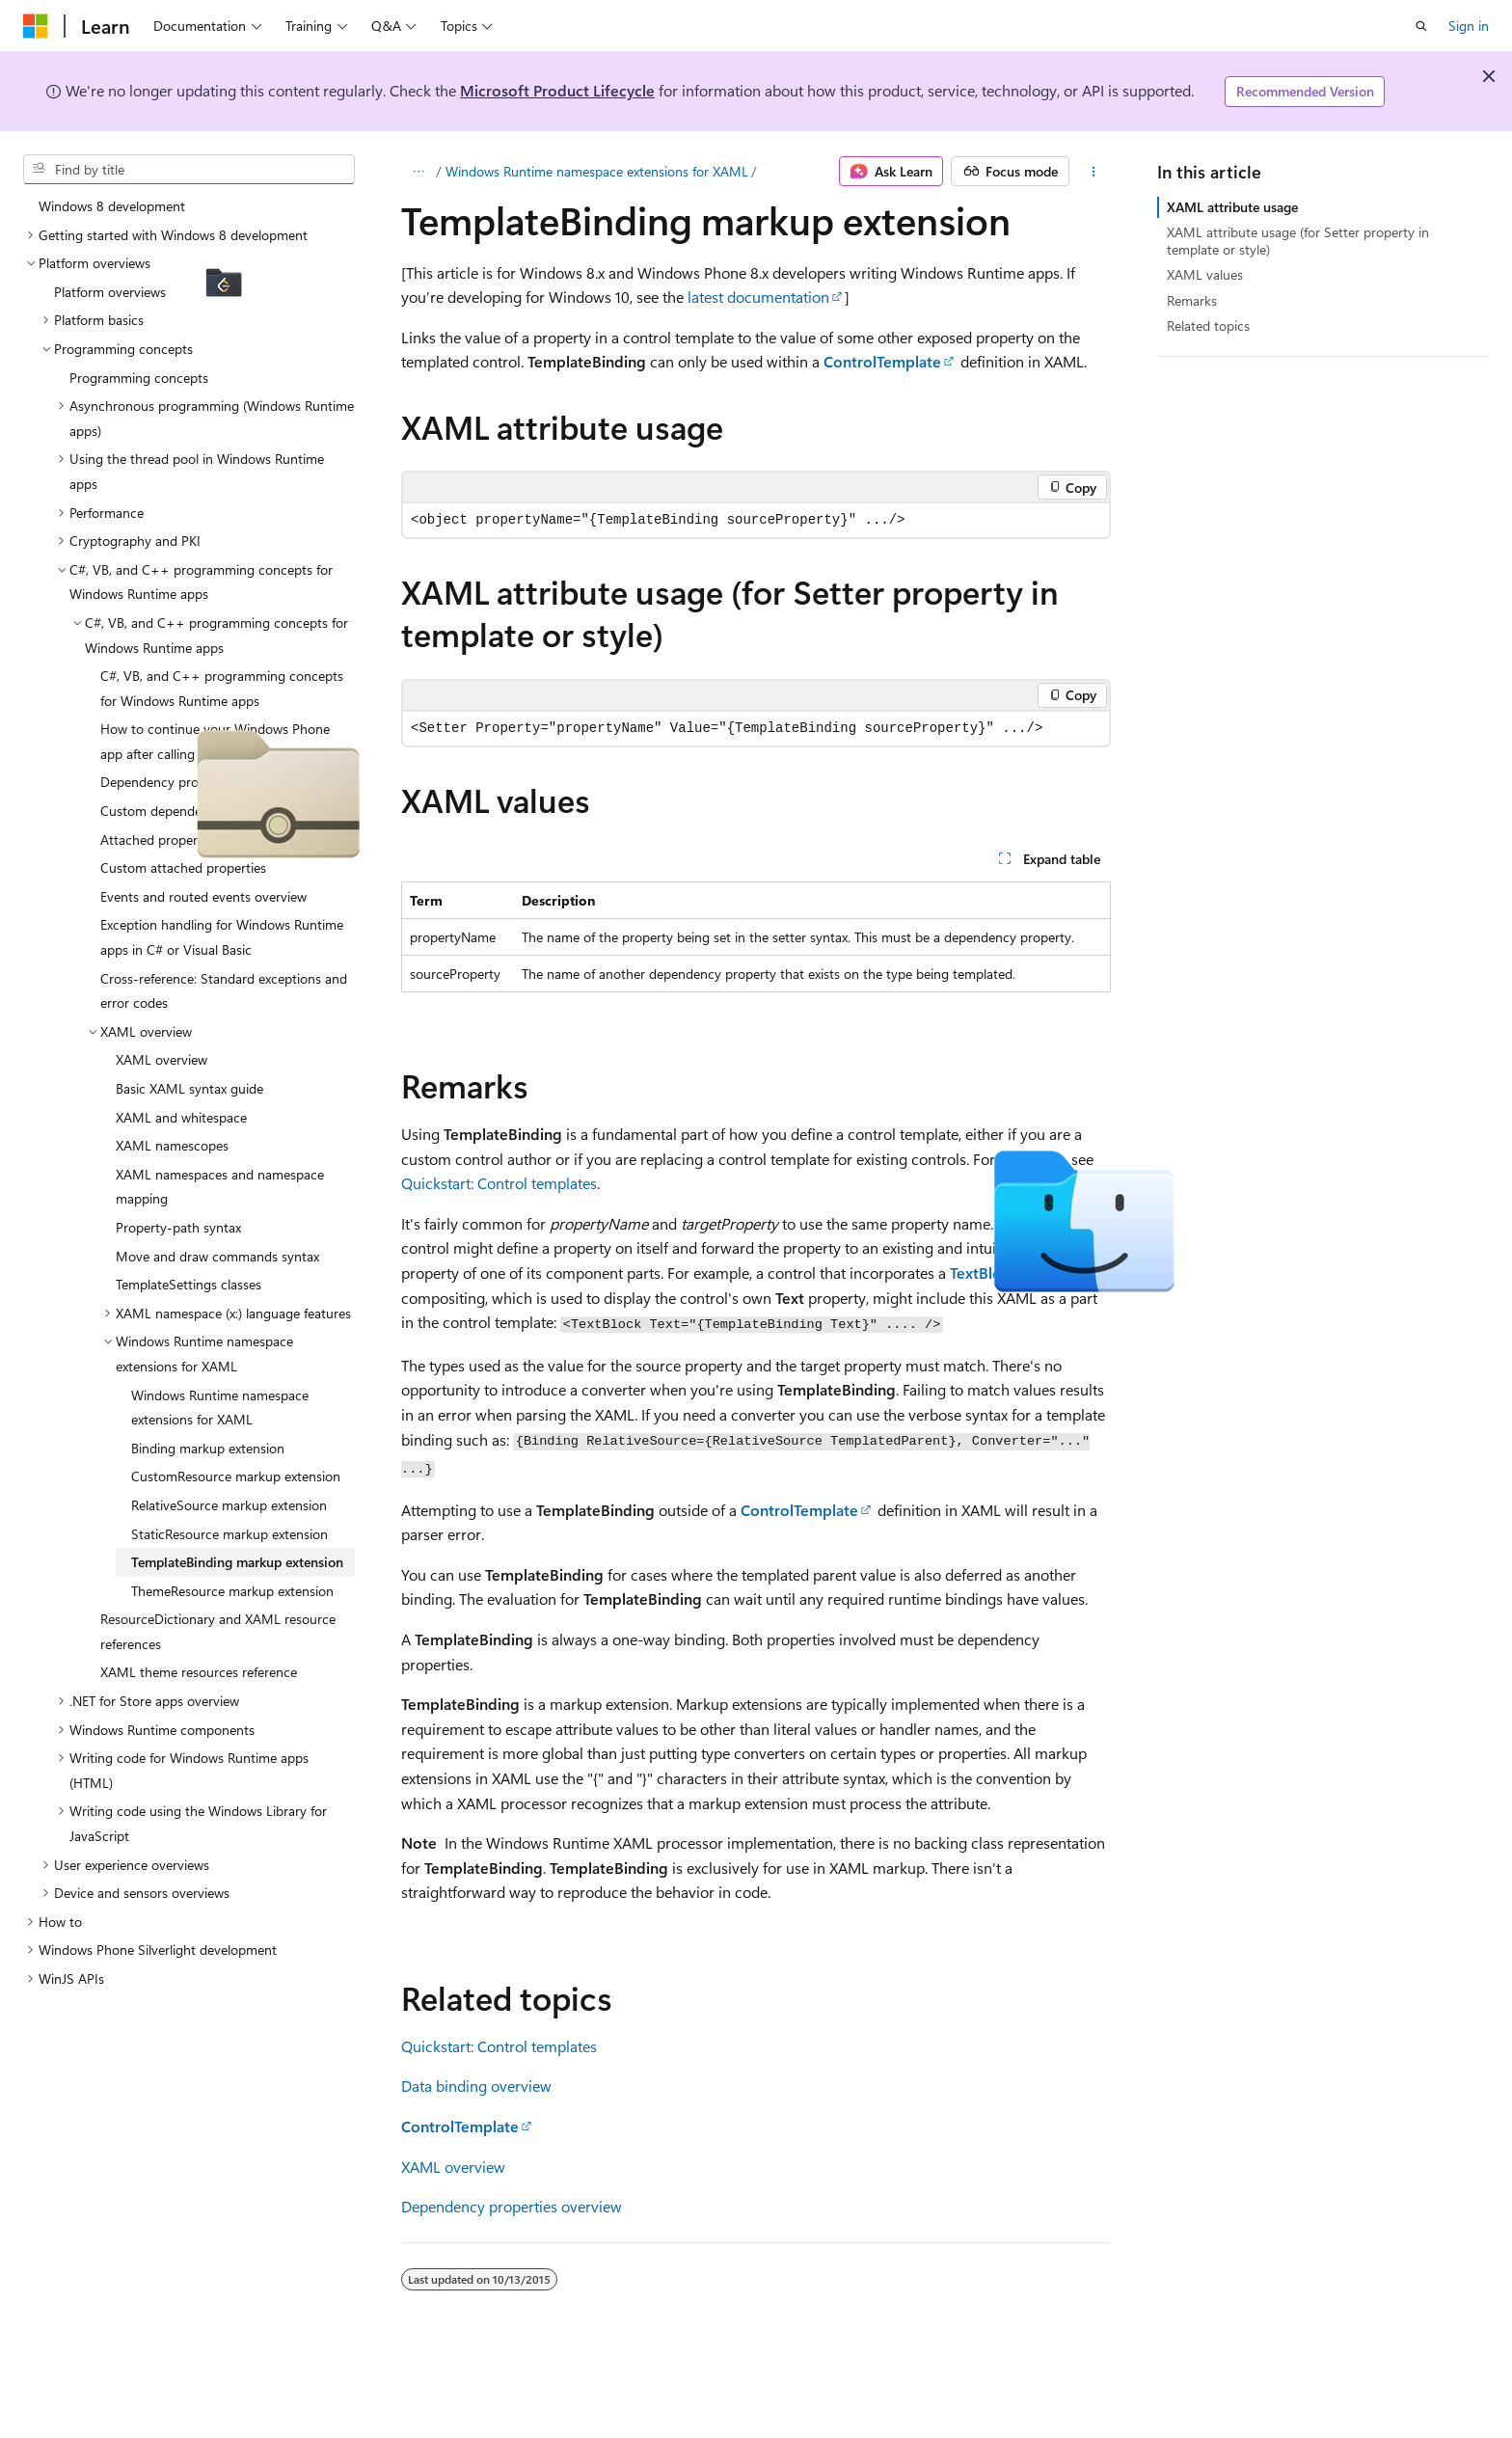  I want to click on open your leetcode practice files folder, so click(224, 284).